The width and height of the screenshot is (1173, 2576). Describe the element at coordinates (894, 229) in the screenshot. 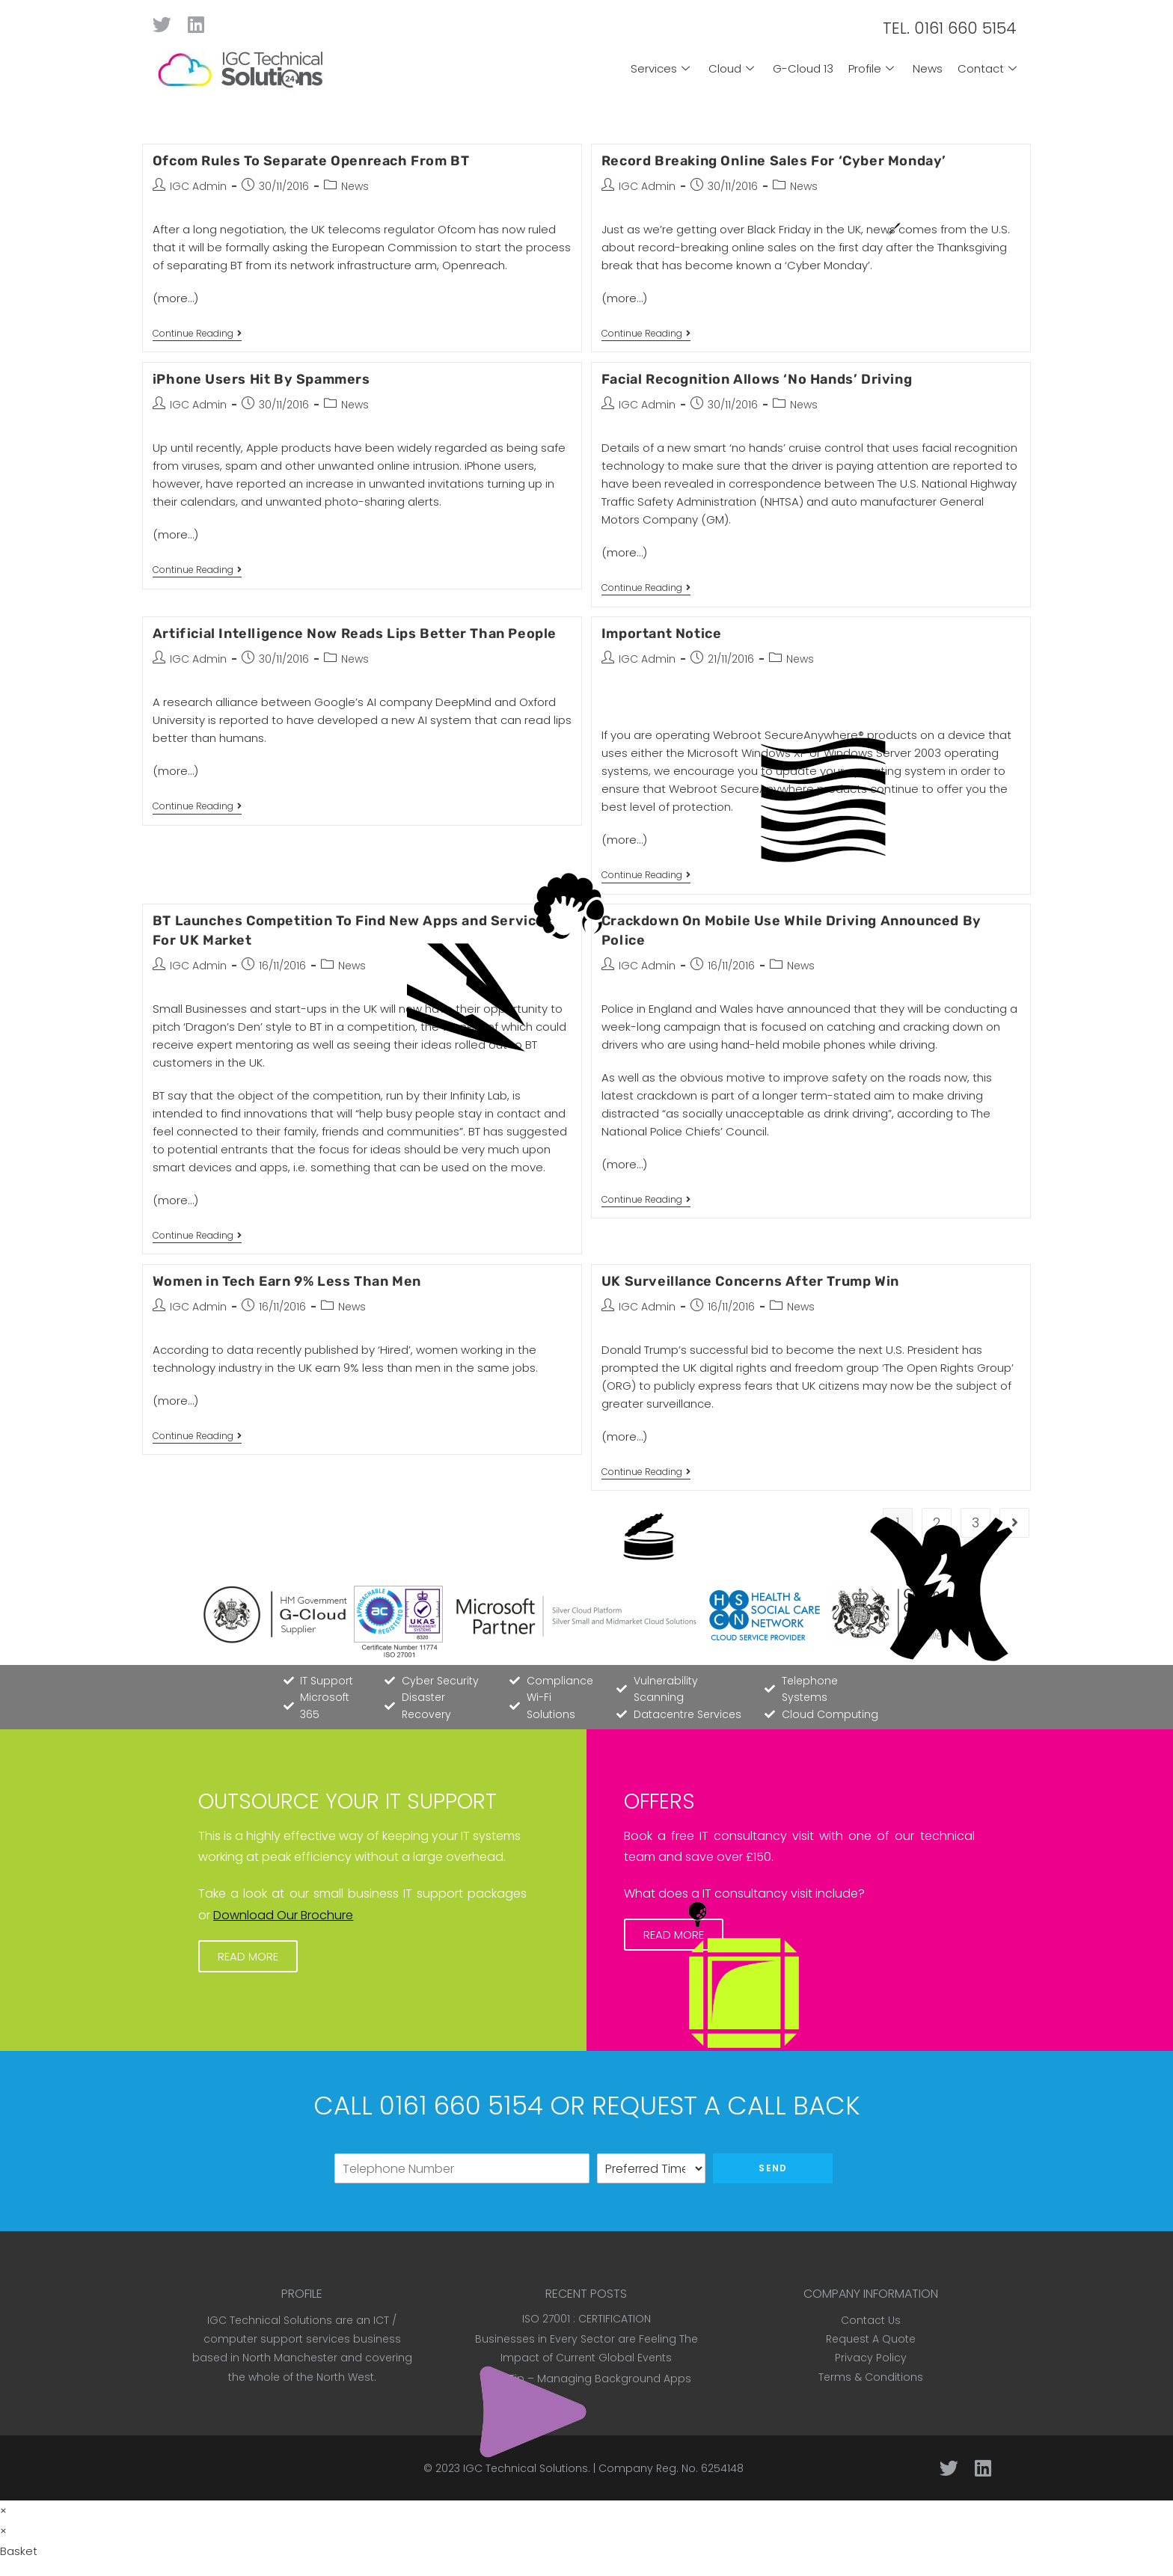

I see `select butterfly knife weapon or tool` at that location.